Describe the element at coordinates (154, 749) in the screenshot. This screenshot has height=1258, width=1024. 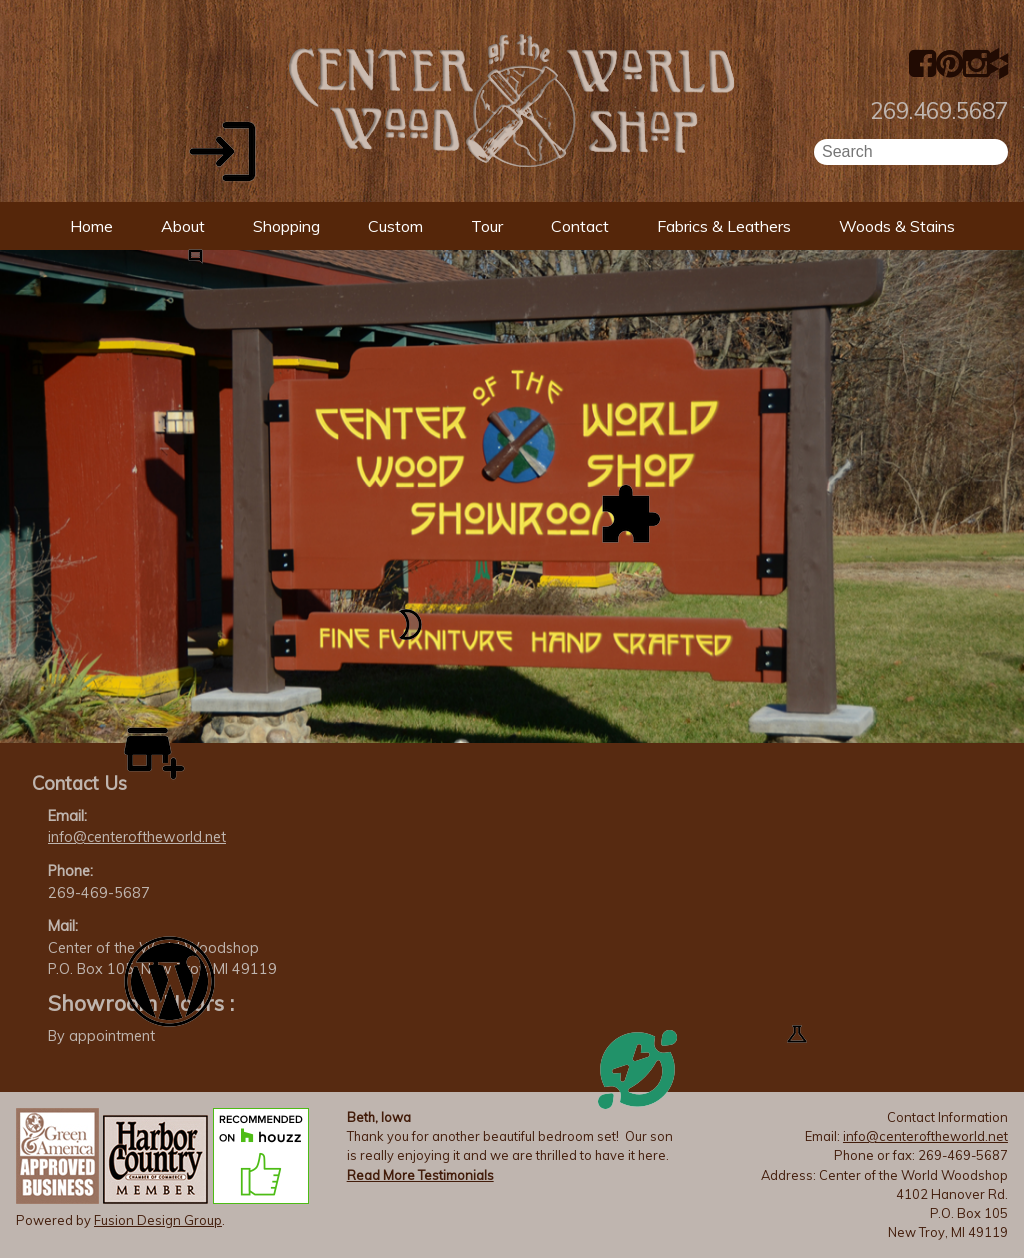
I see `add a new business location` at that location.